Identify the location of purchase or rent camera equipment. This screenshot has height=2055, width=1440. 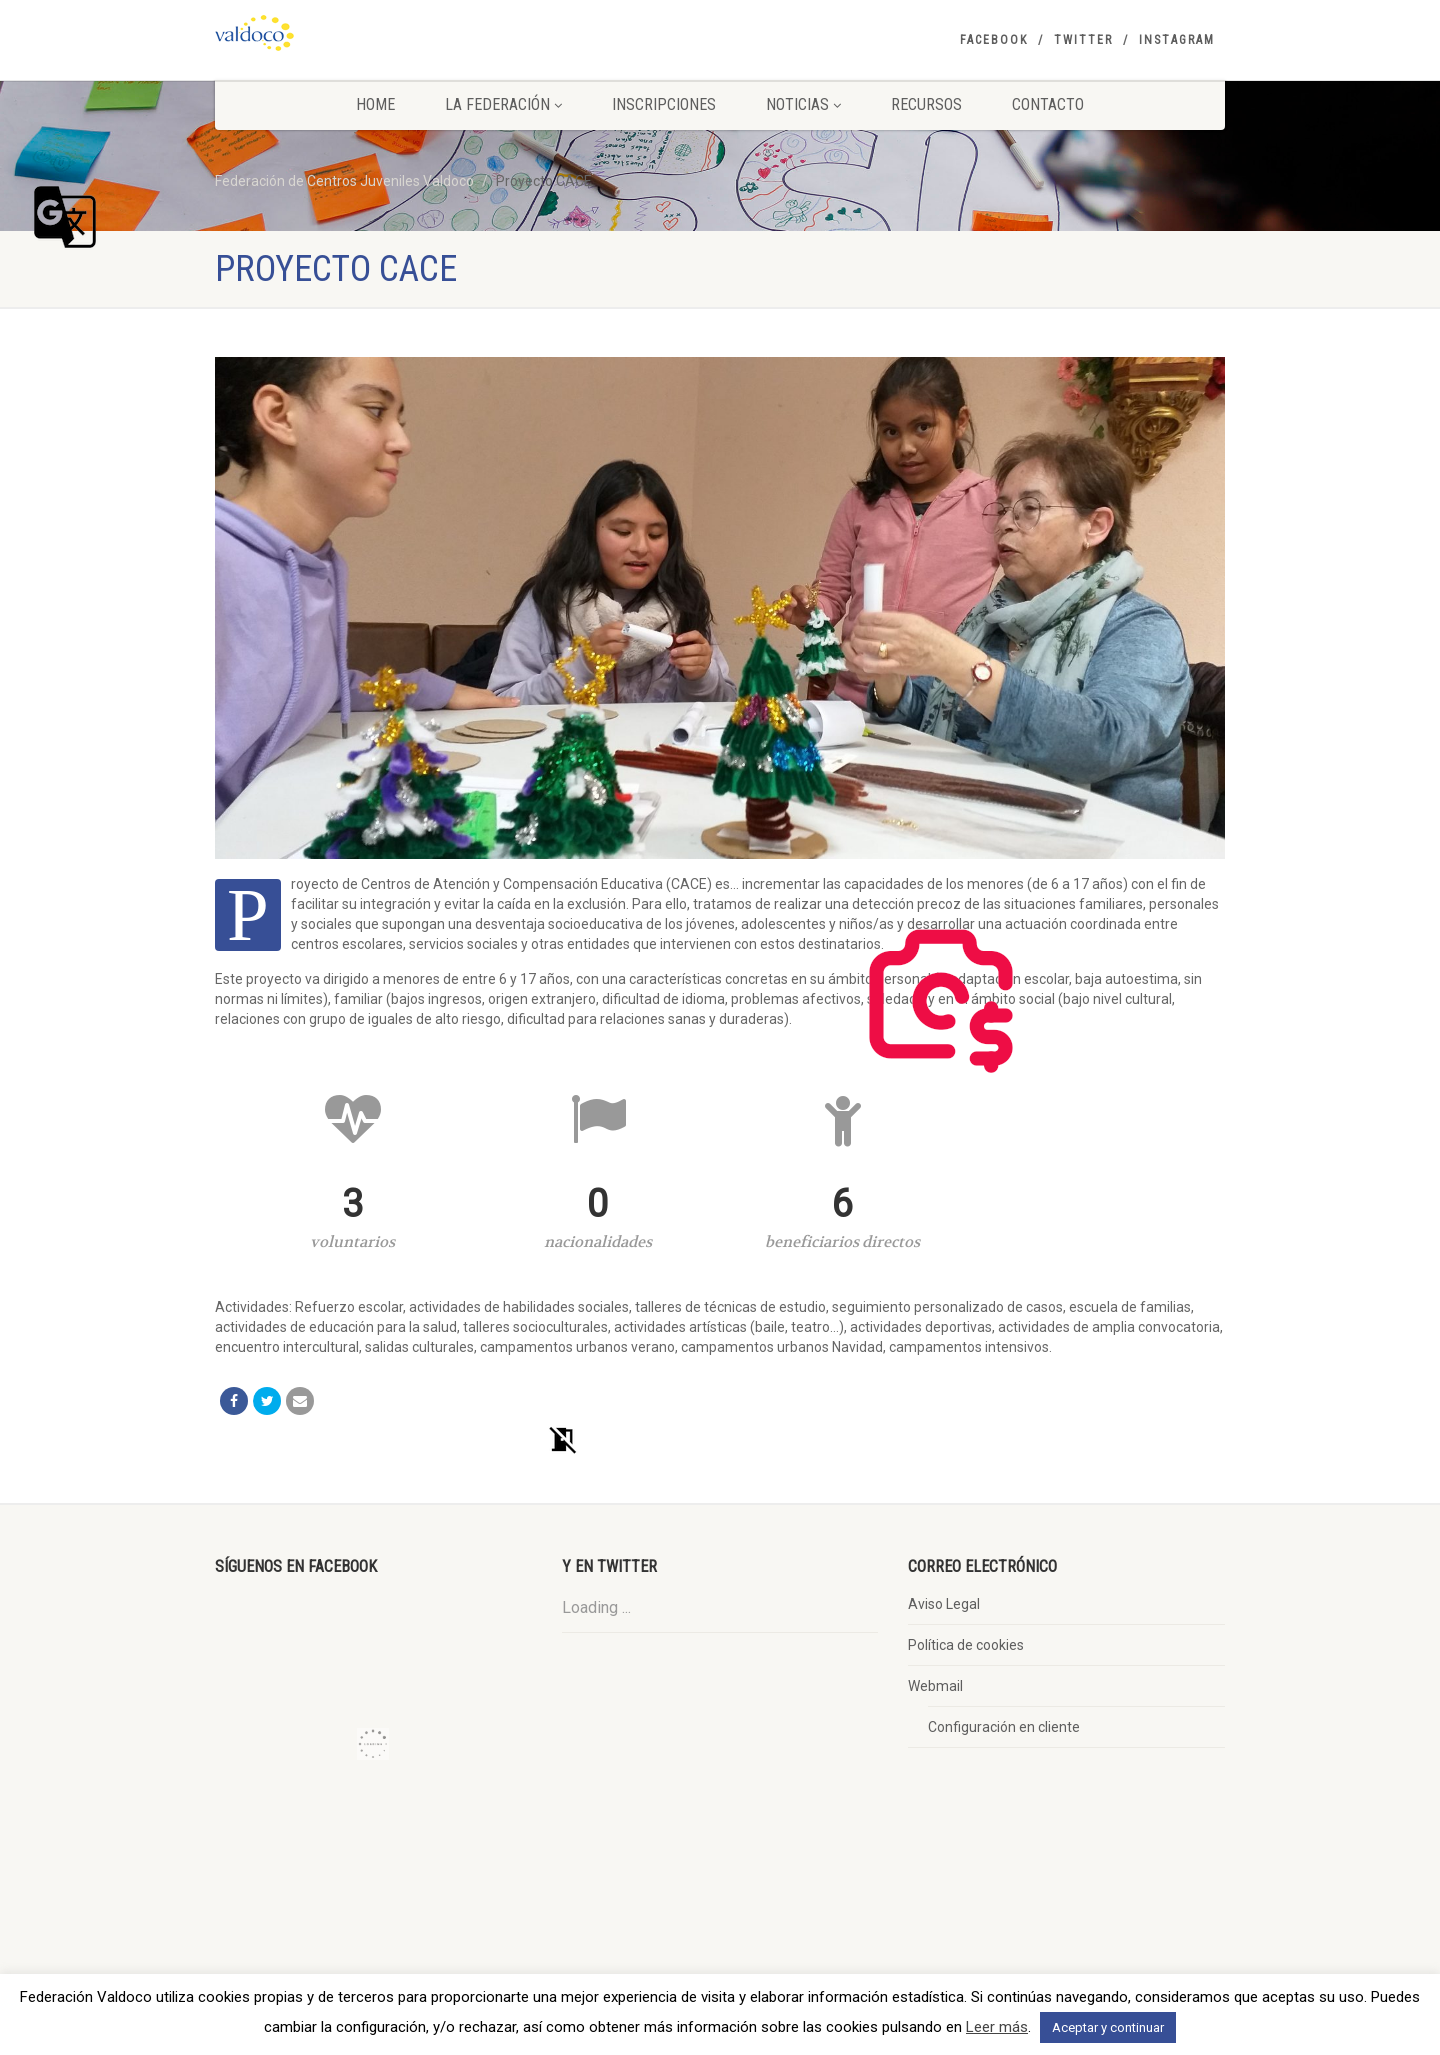
(941, 994).